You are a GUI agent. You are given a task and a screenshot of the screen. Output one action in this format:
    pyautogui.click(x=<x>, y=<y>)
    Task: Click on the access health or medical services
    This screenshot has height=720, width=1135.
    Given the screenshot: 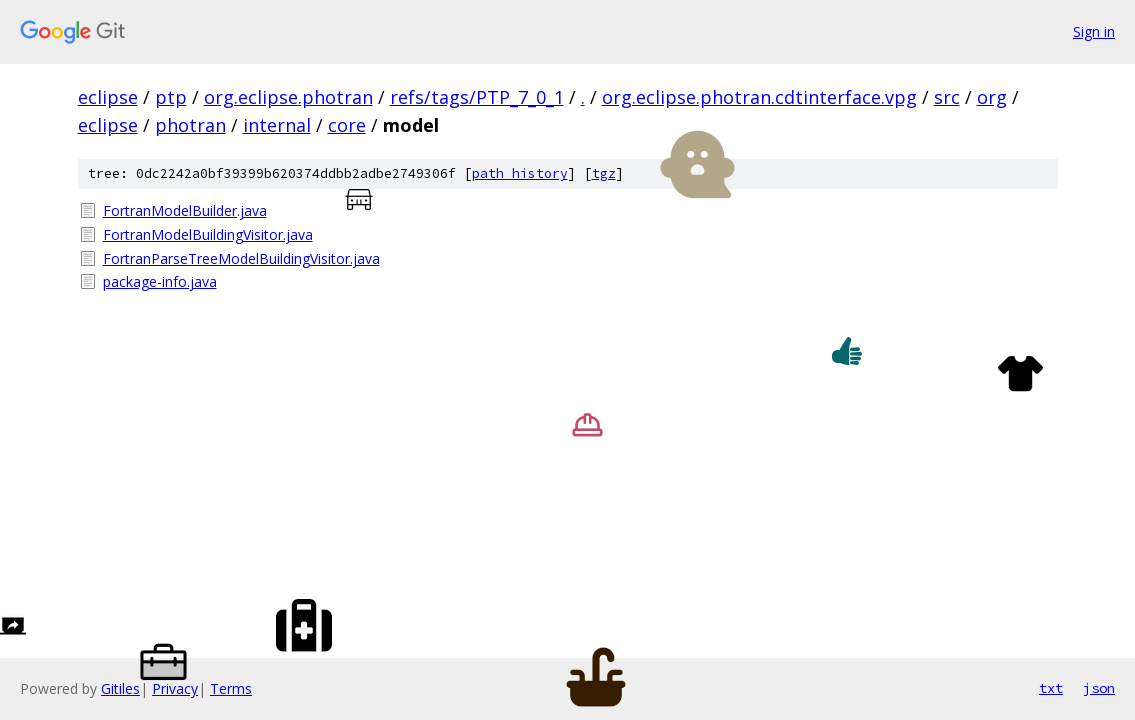 What is the action you would take?
    pyautogui.click(x=304, y=627)
    